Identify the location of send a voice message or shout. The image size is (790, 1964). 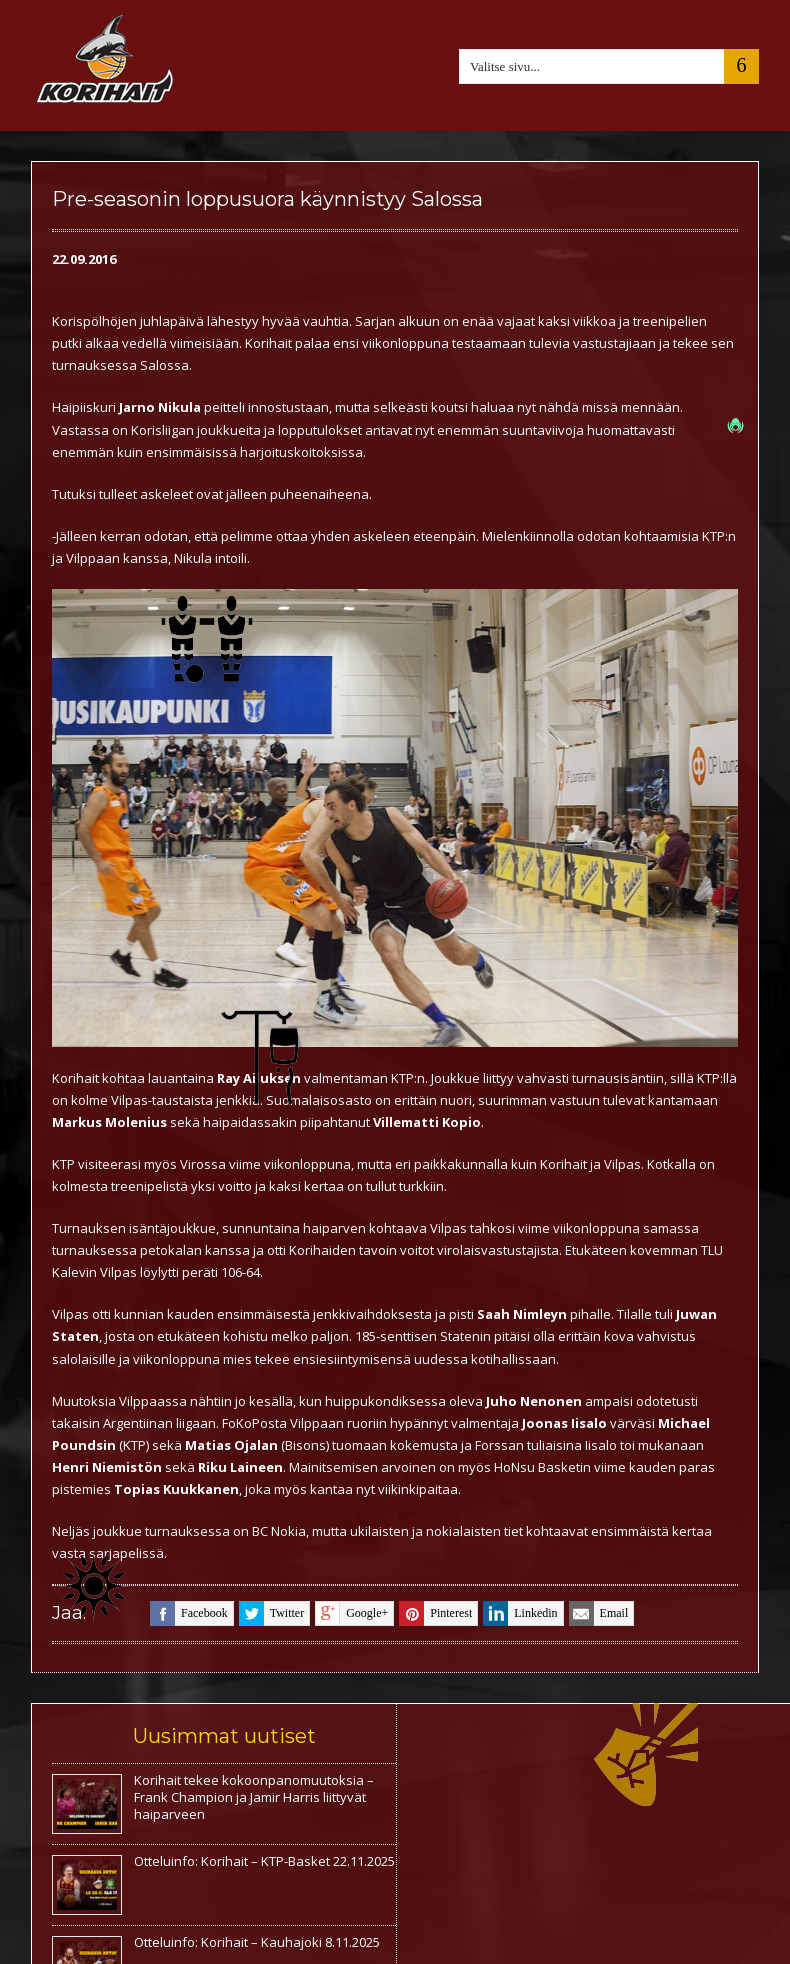
(735, 425).